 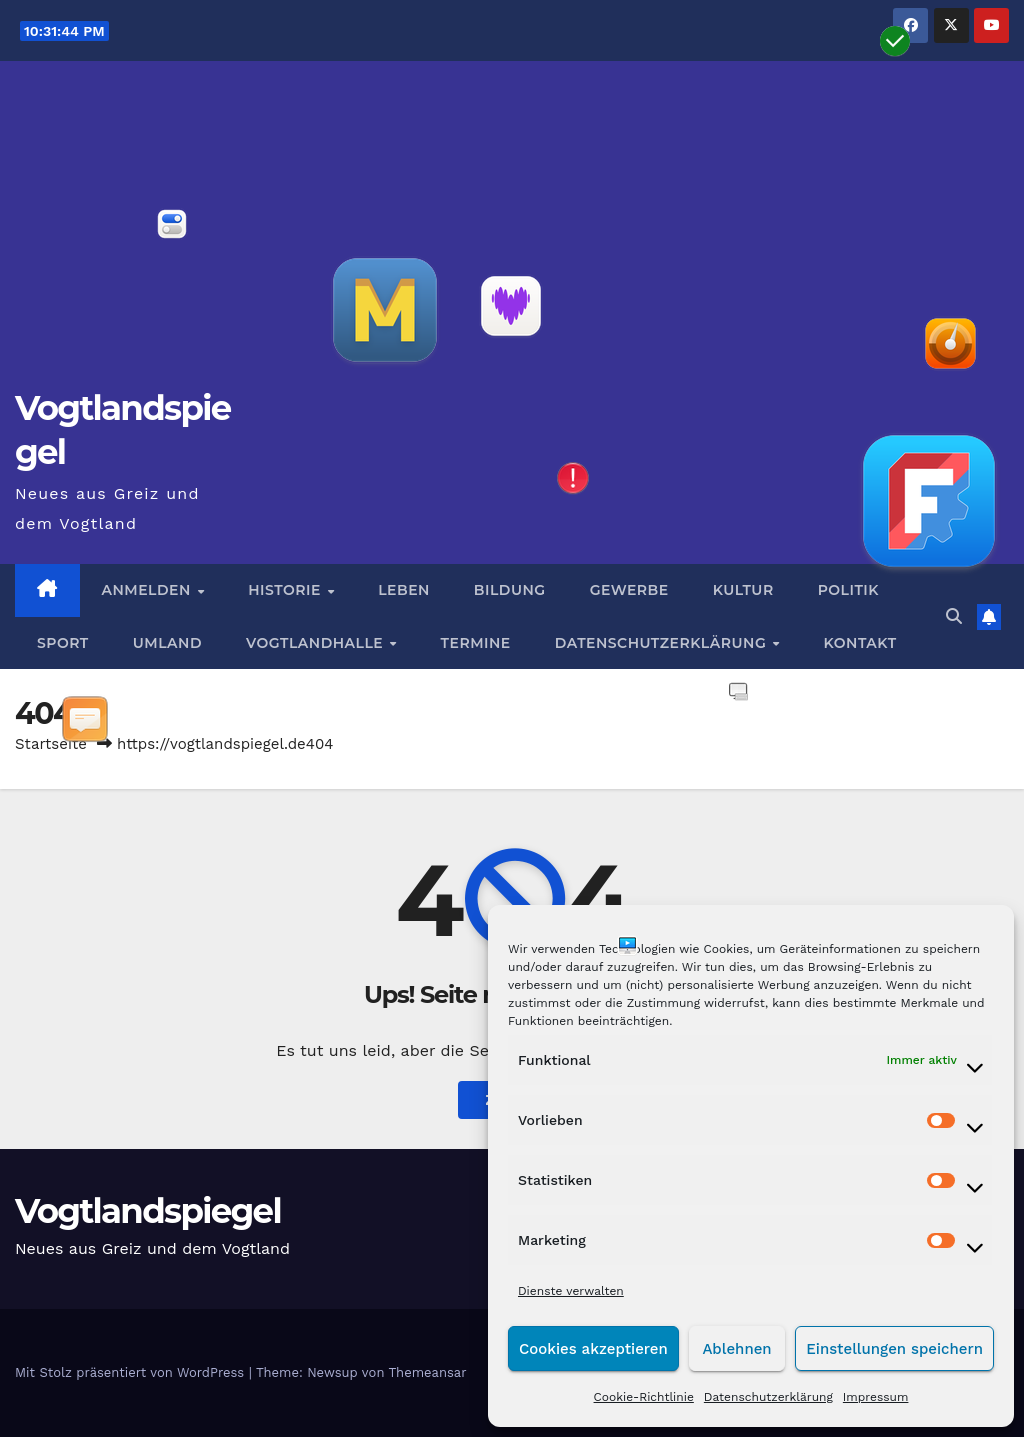 What do you see at coordinates (627, 945) in the screenshot?
I see `open variety slideshow app` at bounding box center [627, 945].